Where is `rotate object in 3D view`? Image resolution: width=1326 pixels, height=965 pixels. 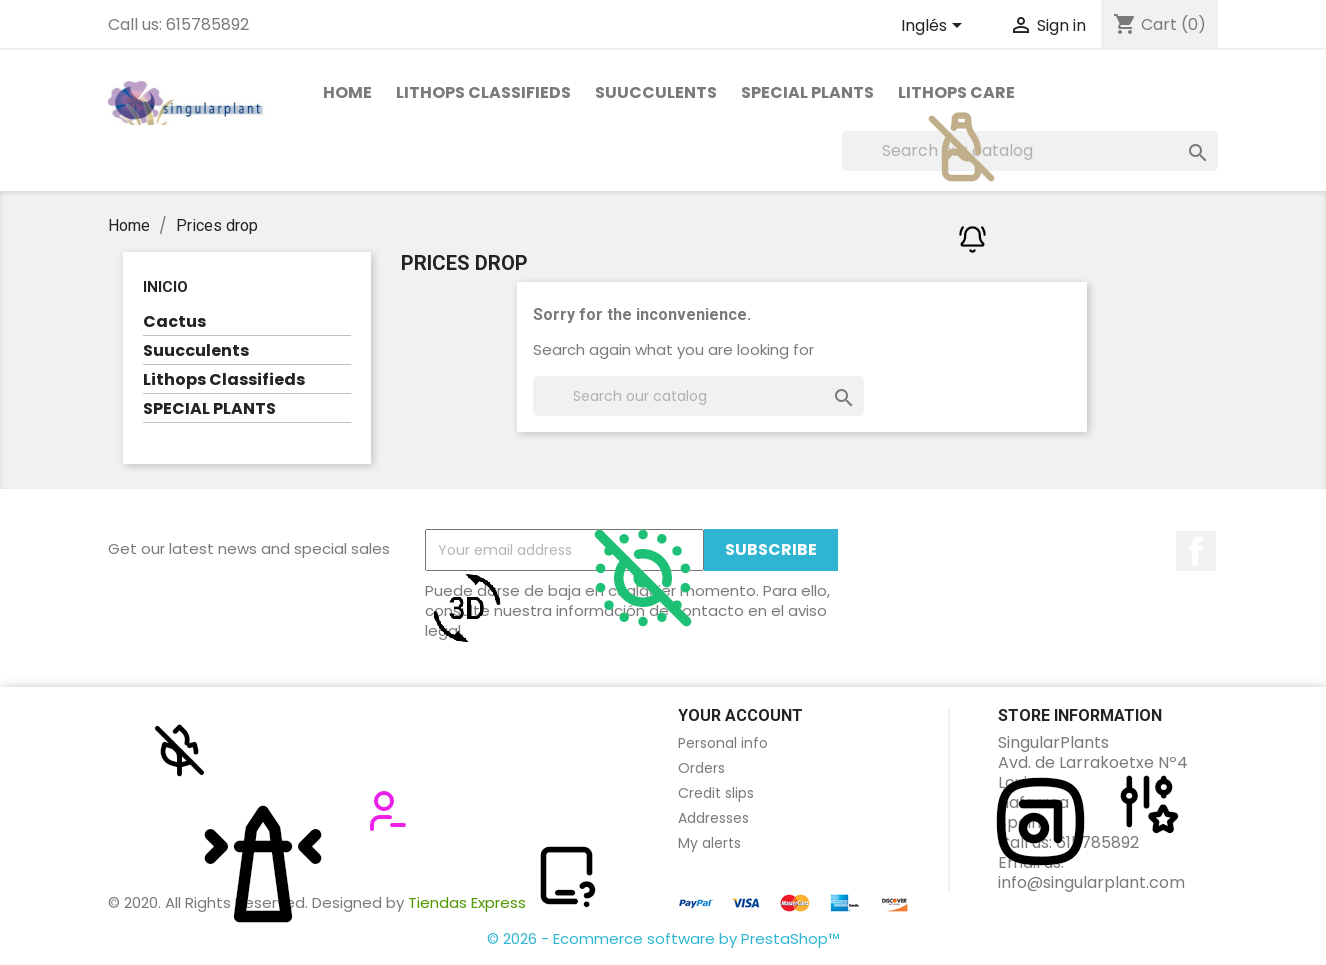 rotate object in 3D view is located at coordinates (467, 608).